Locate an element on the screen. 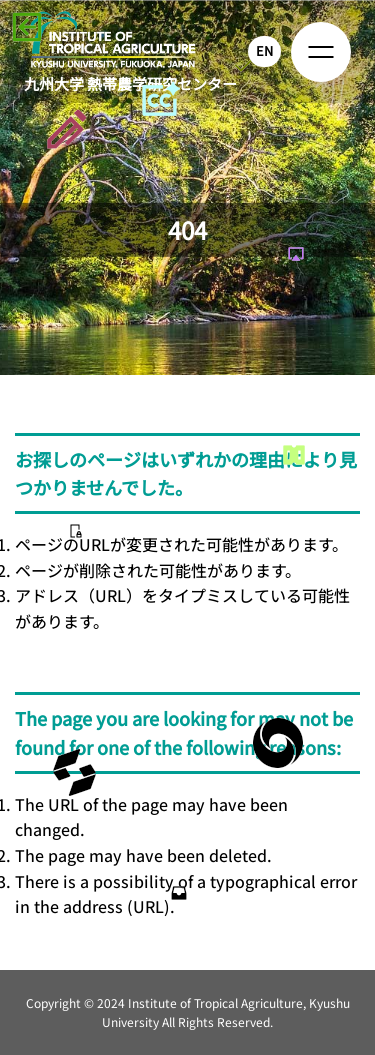  ServBay application logo is located at coordinates (74, 772).